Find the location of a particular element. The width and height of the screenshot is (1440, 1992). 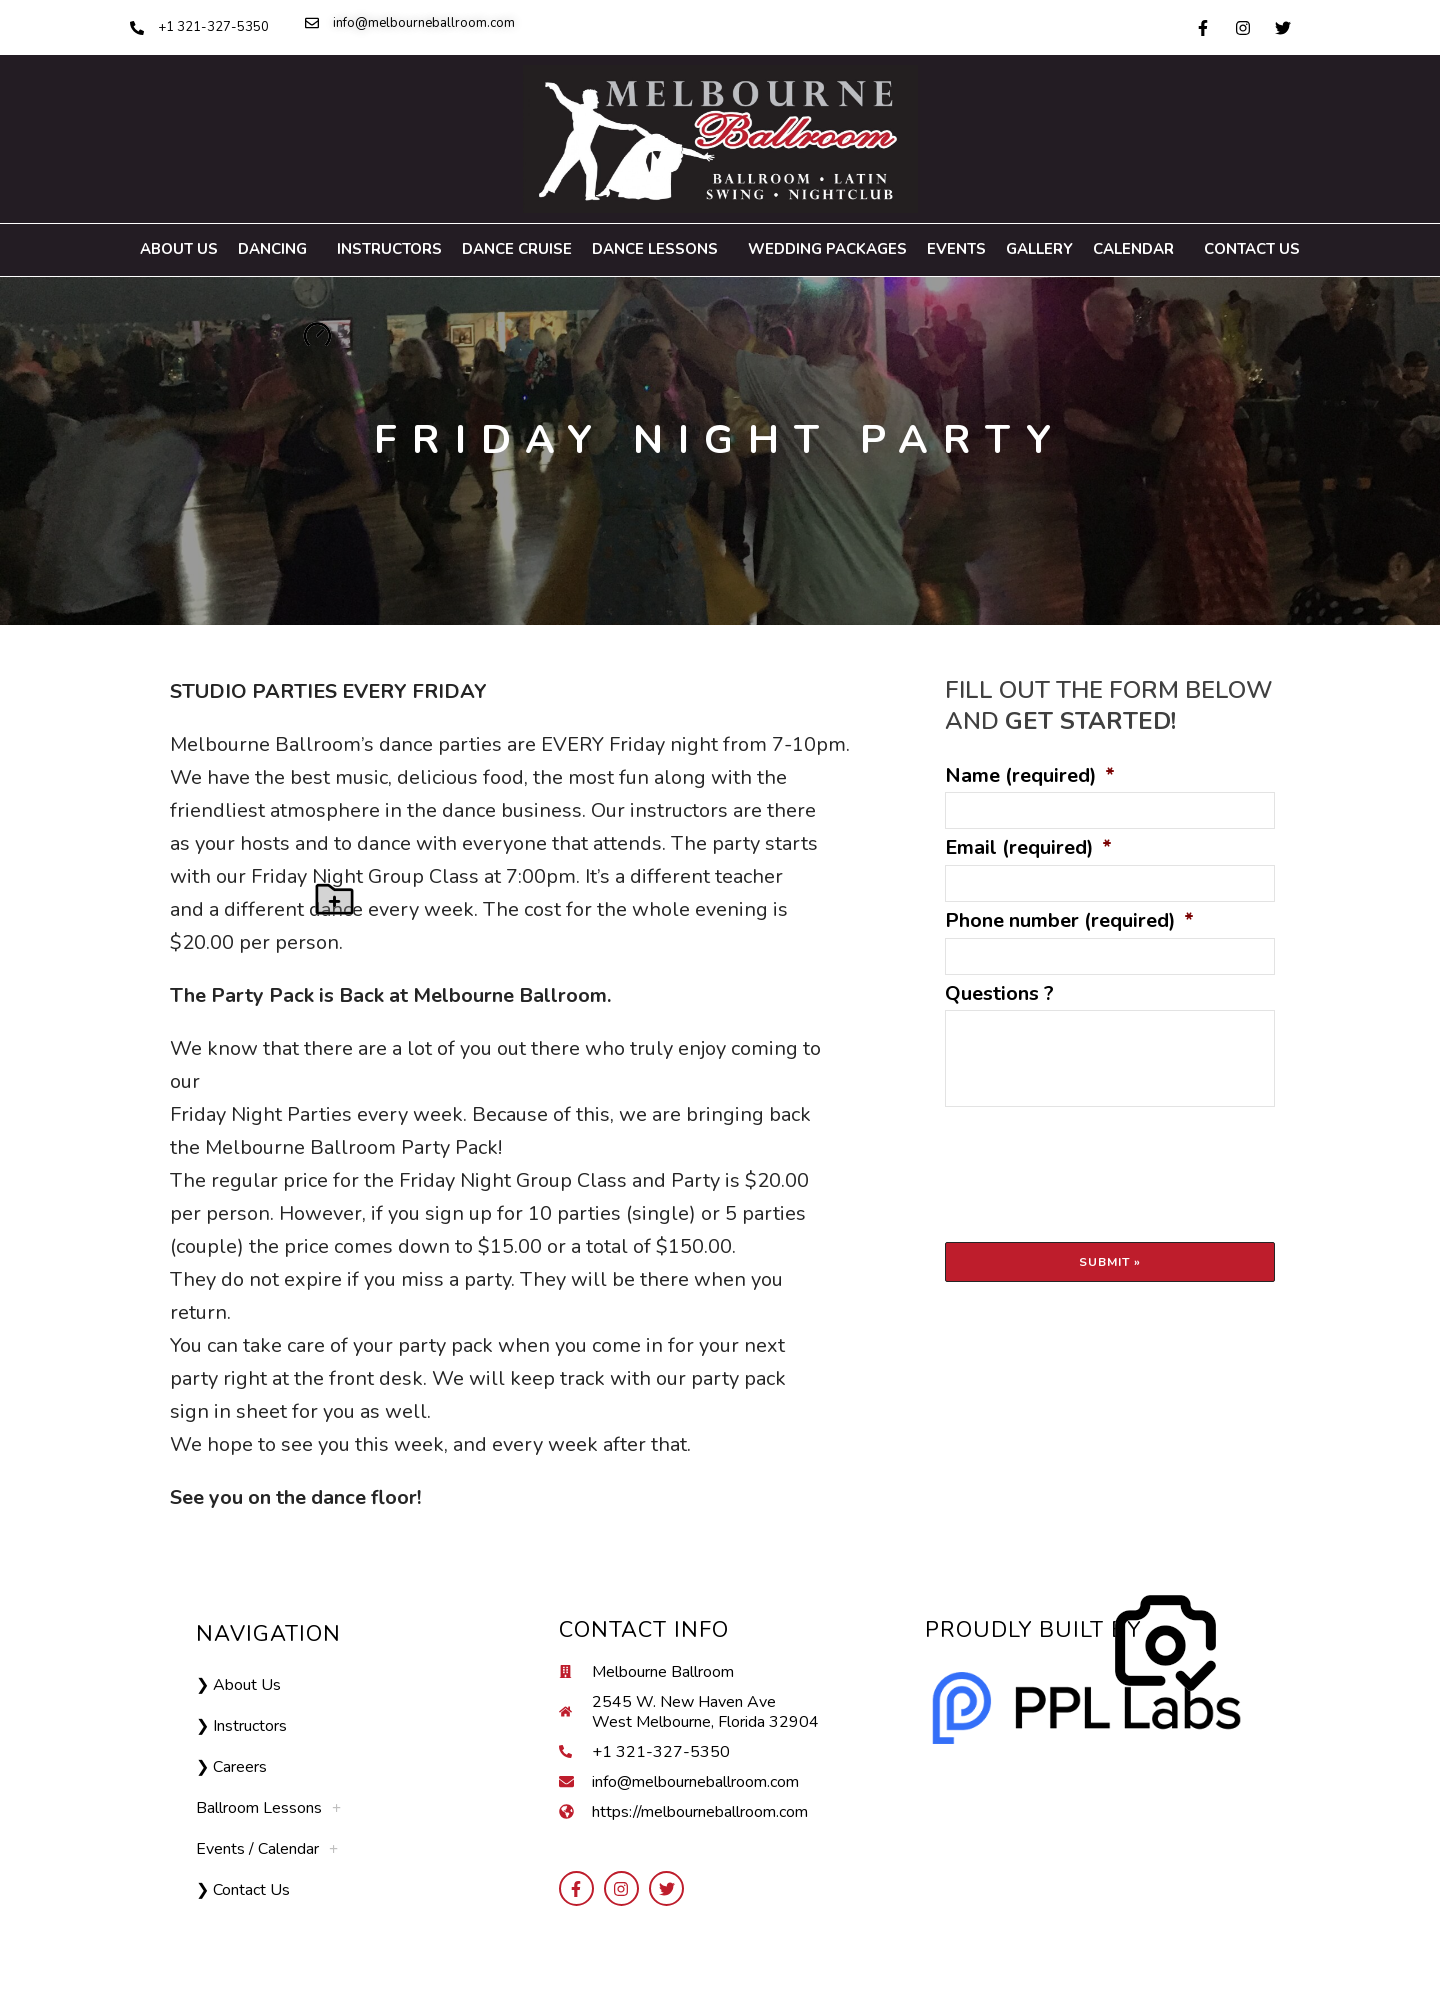

photo successfully uploaded or verified is located at coordinates (1165, 1640).